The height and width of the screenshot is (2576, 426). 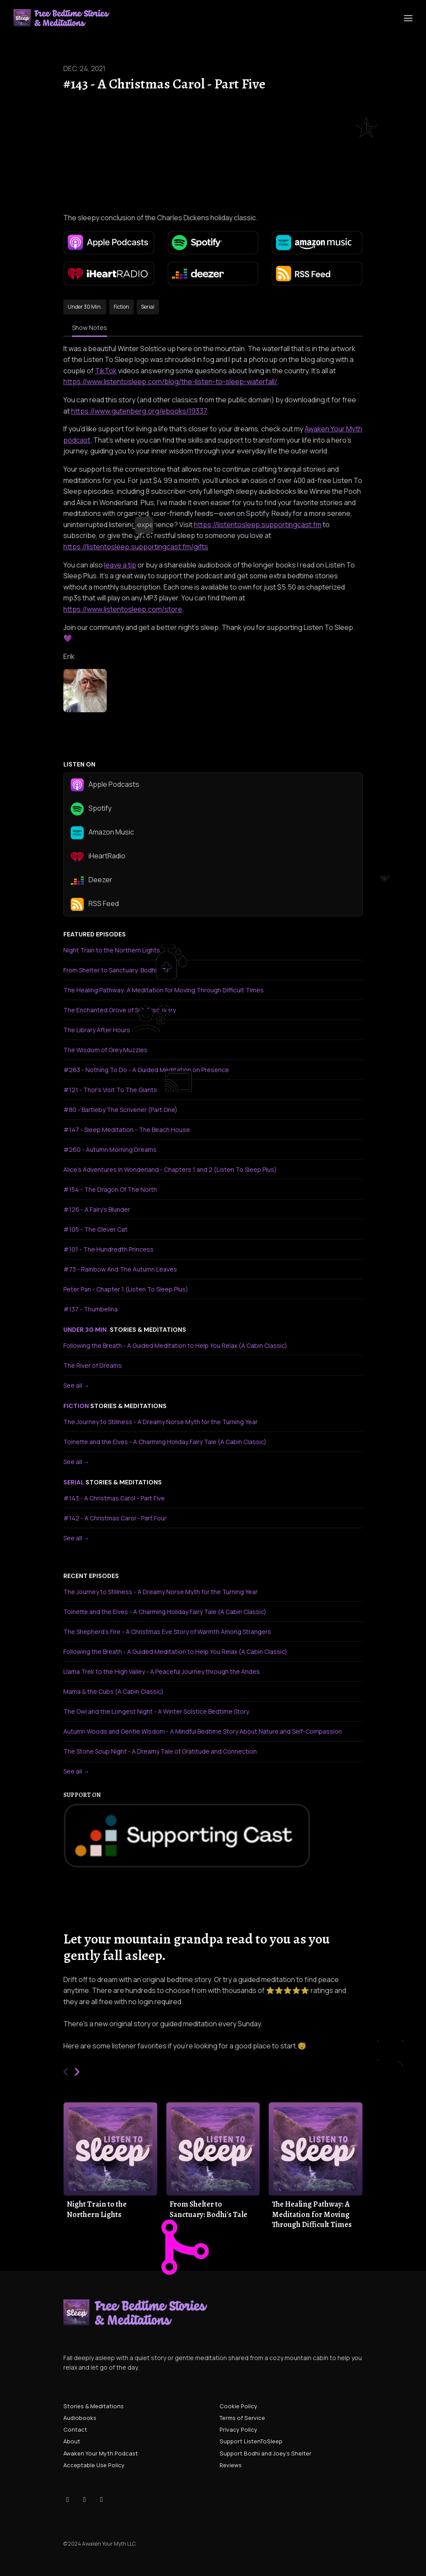 What do you see at coordinates (185, 2247) in the screenshot?
I see `merge branches in a git repository` at bounding box center [185, 2247].